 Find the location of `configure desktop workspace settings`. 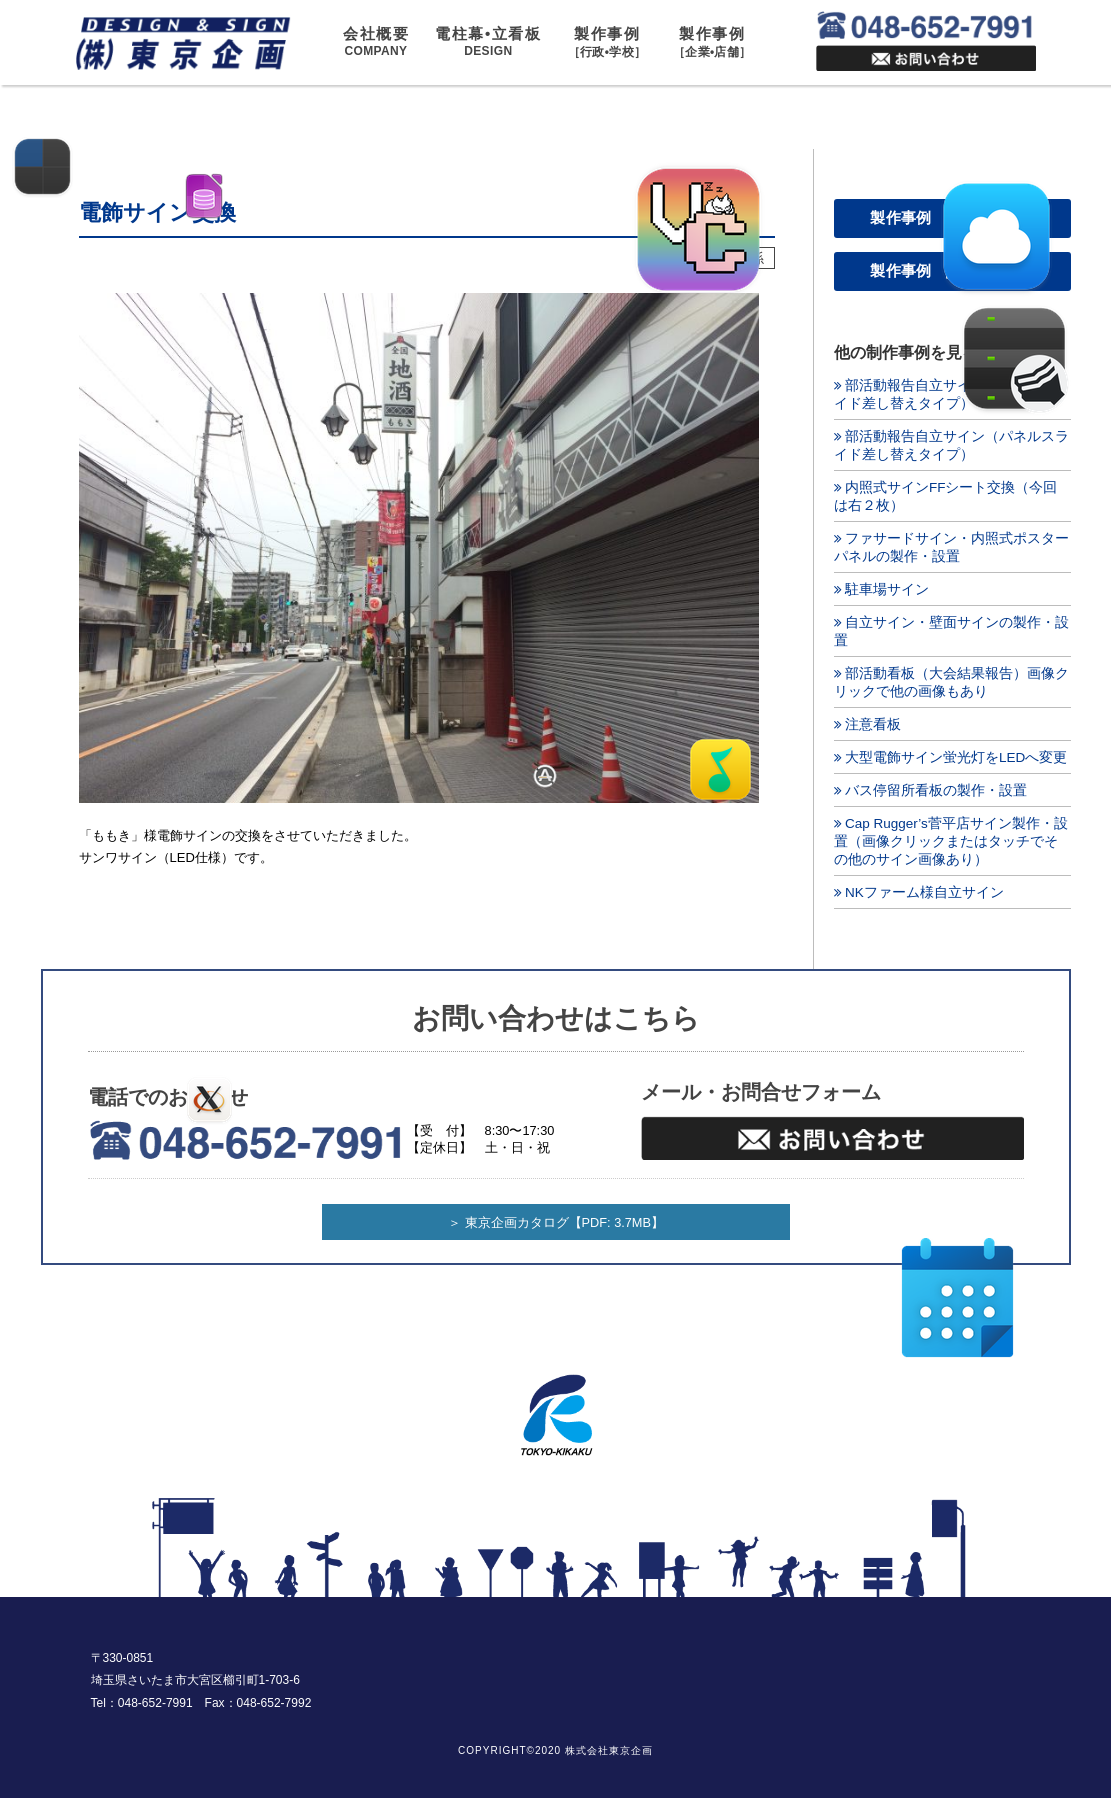

configure desktop workspace settings is located at coordinates (42, 167).